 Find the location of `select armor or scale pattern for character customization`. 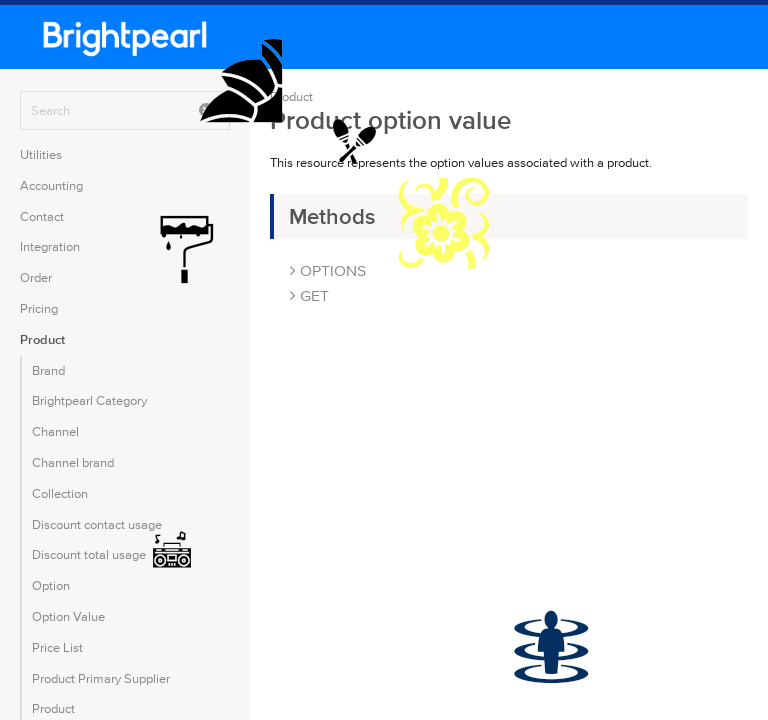

select armor or scale pattern for character customization is located at coordinates (240, 80).